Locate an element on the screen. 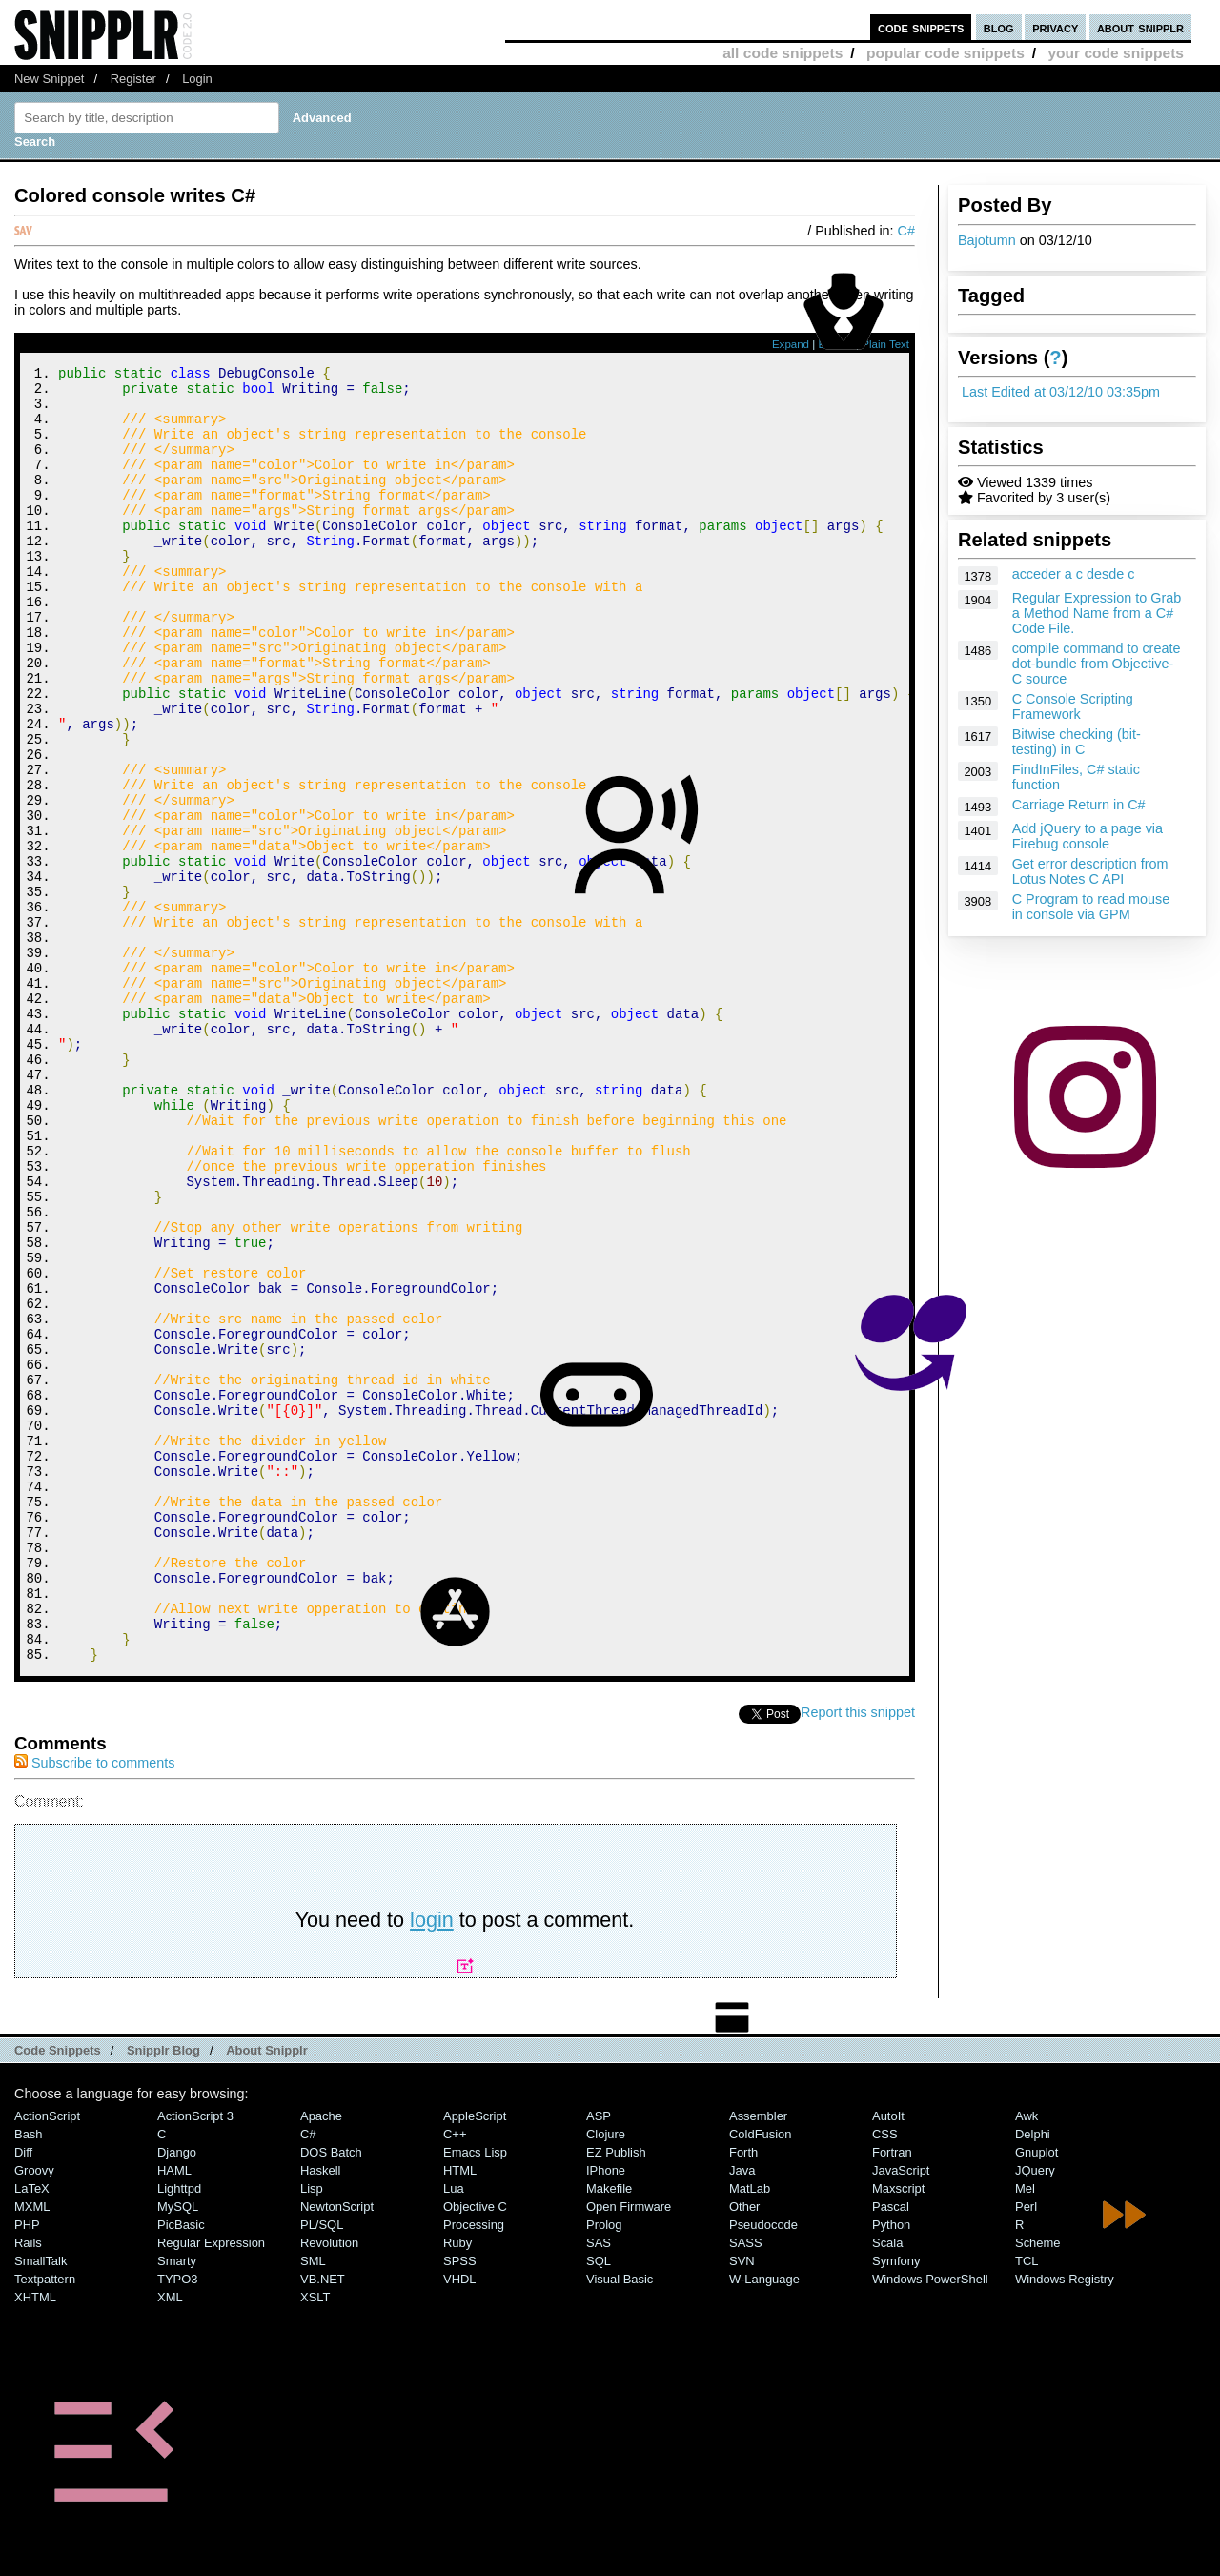 This screenshot has height=2576, width=1220. fast forward media playback is located at coordinates (1123, 2215).